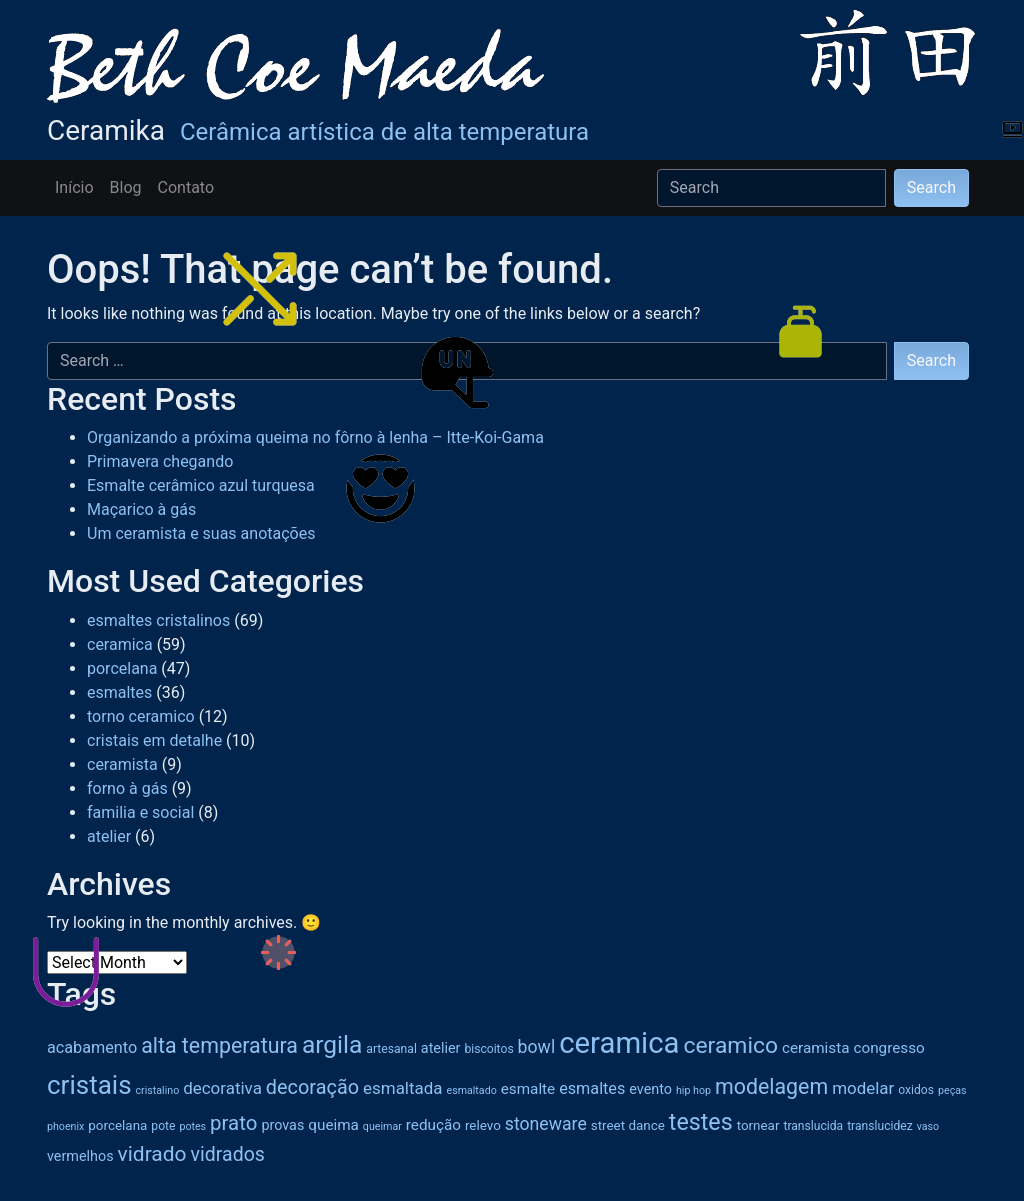 This screenshot has width=1024, height=1201. What do you see at coordinates (800, 332) in the screenshot?
I see `access hand washing or hygiene instructions` at bounding box center [800, 332].